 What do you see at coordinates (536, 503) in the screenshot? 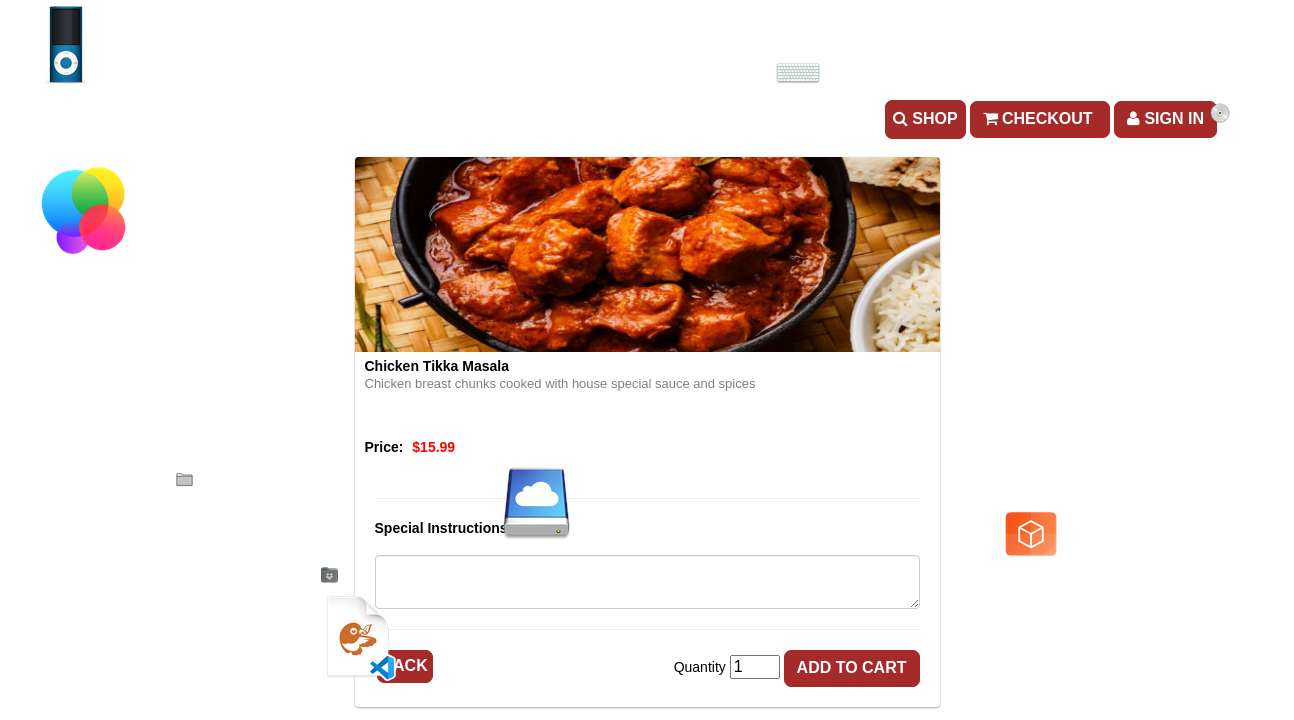
I see `access iDisk cloud storage` at bounding box center [536, 503].